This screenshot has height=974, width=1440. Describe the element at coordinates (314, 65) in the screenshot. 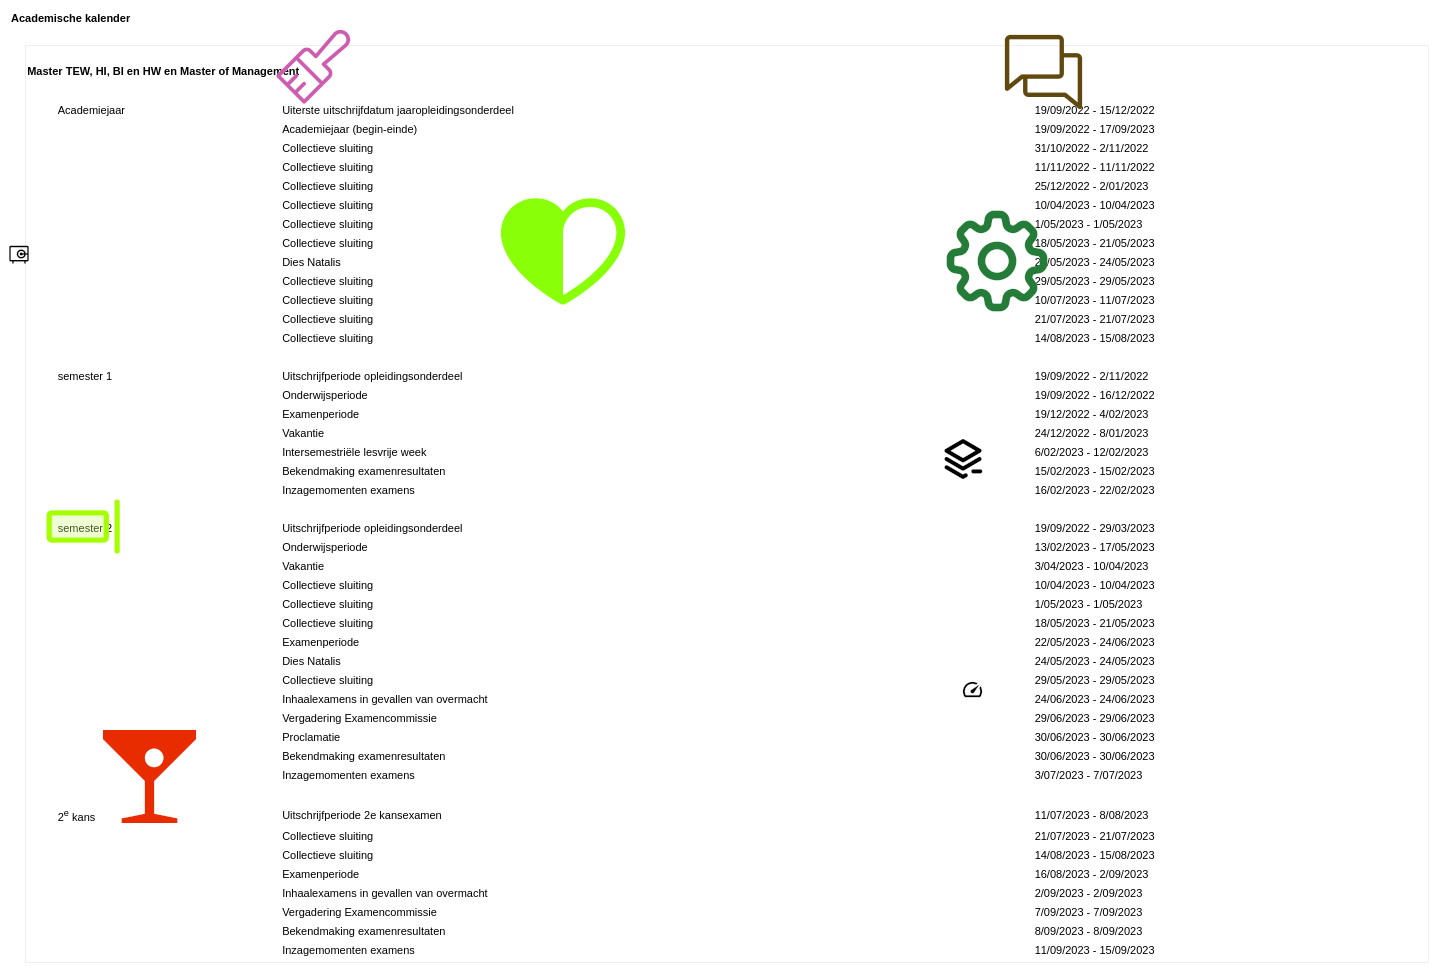

I see `access painting or drawing tools` at that location.